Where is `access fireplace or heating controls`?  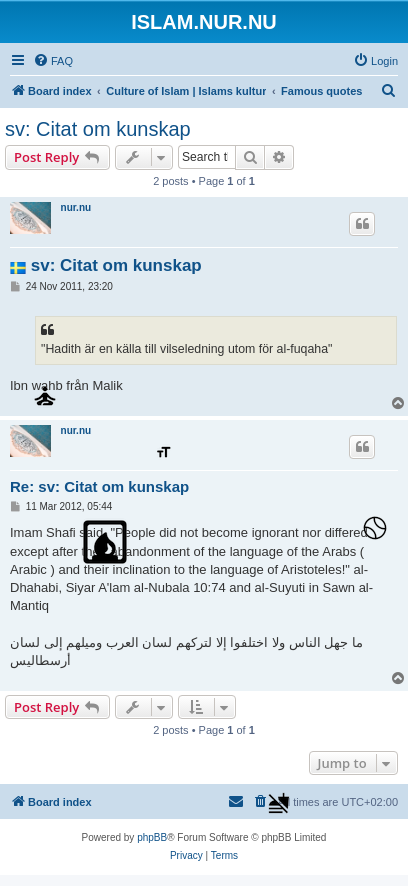
access fireplace or heating controls is located at coordinates (105, 542).